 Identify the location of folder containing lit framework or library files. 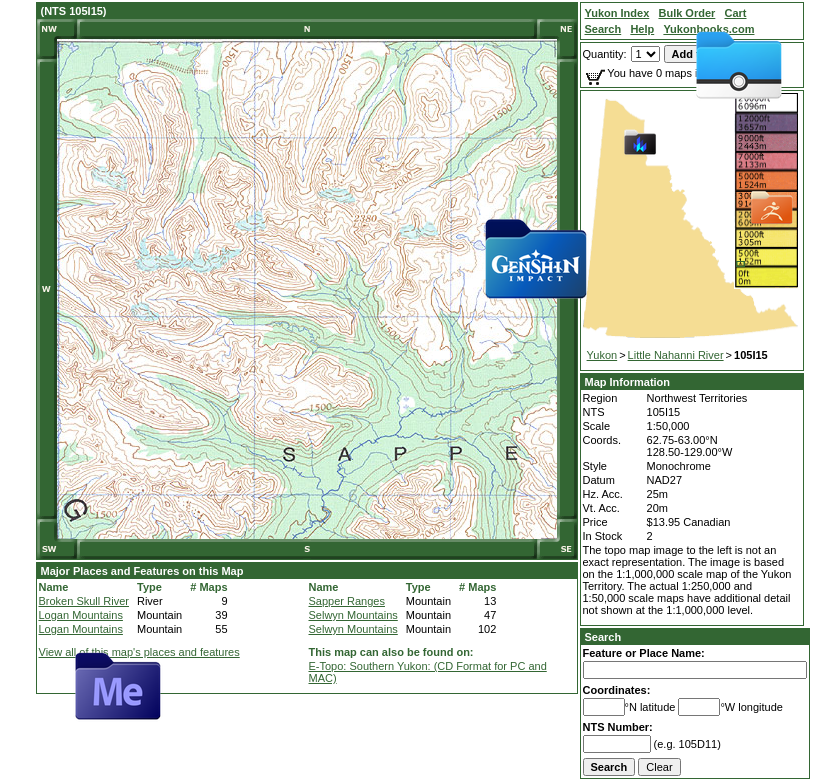
(640, 143).